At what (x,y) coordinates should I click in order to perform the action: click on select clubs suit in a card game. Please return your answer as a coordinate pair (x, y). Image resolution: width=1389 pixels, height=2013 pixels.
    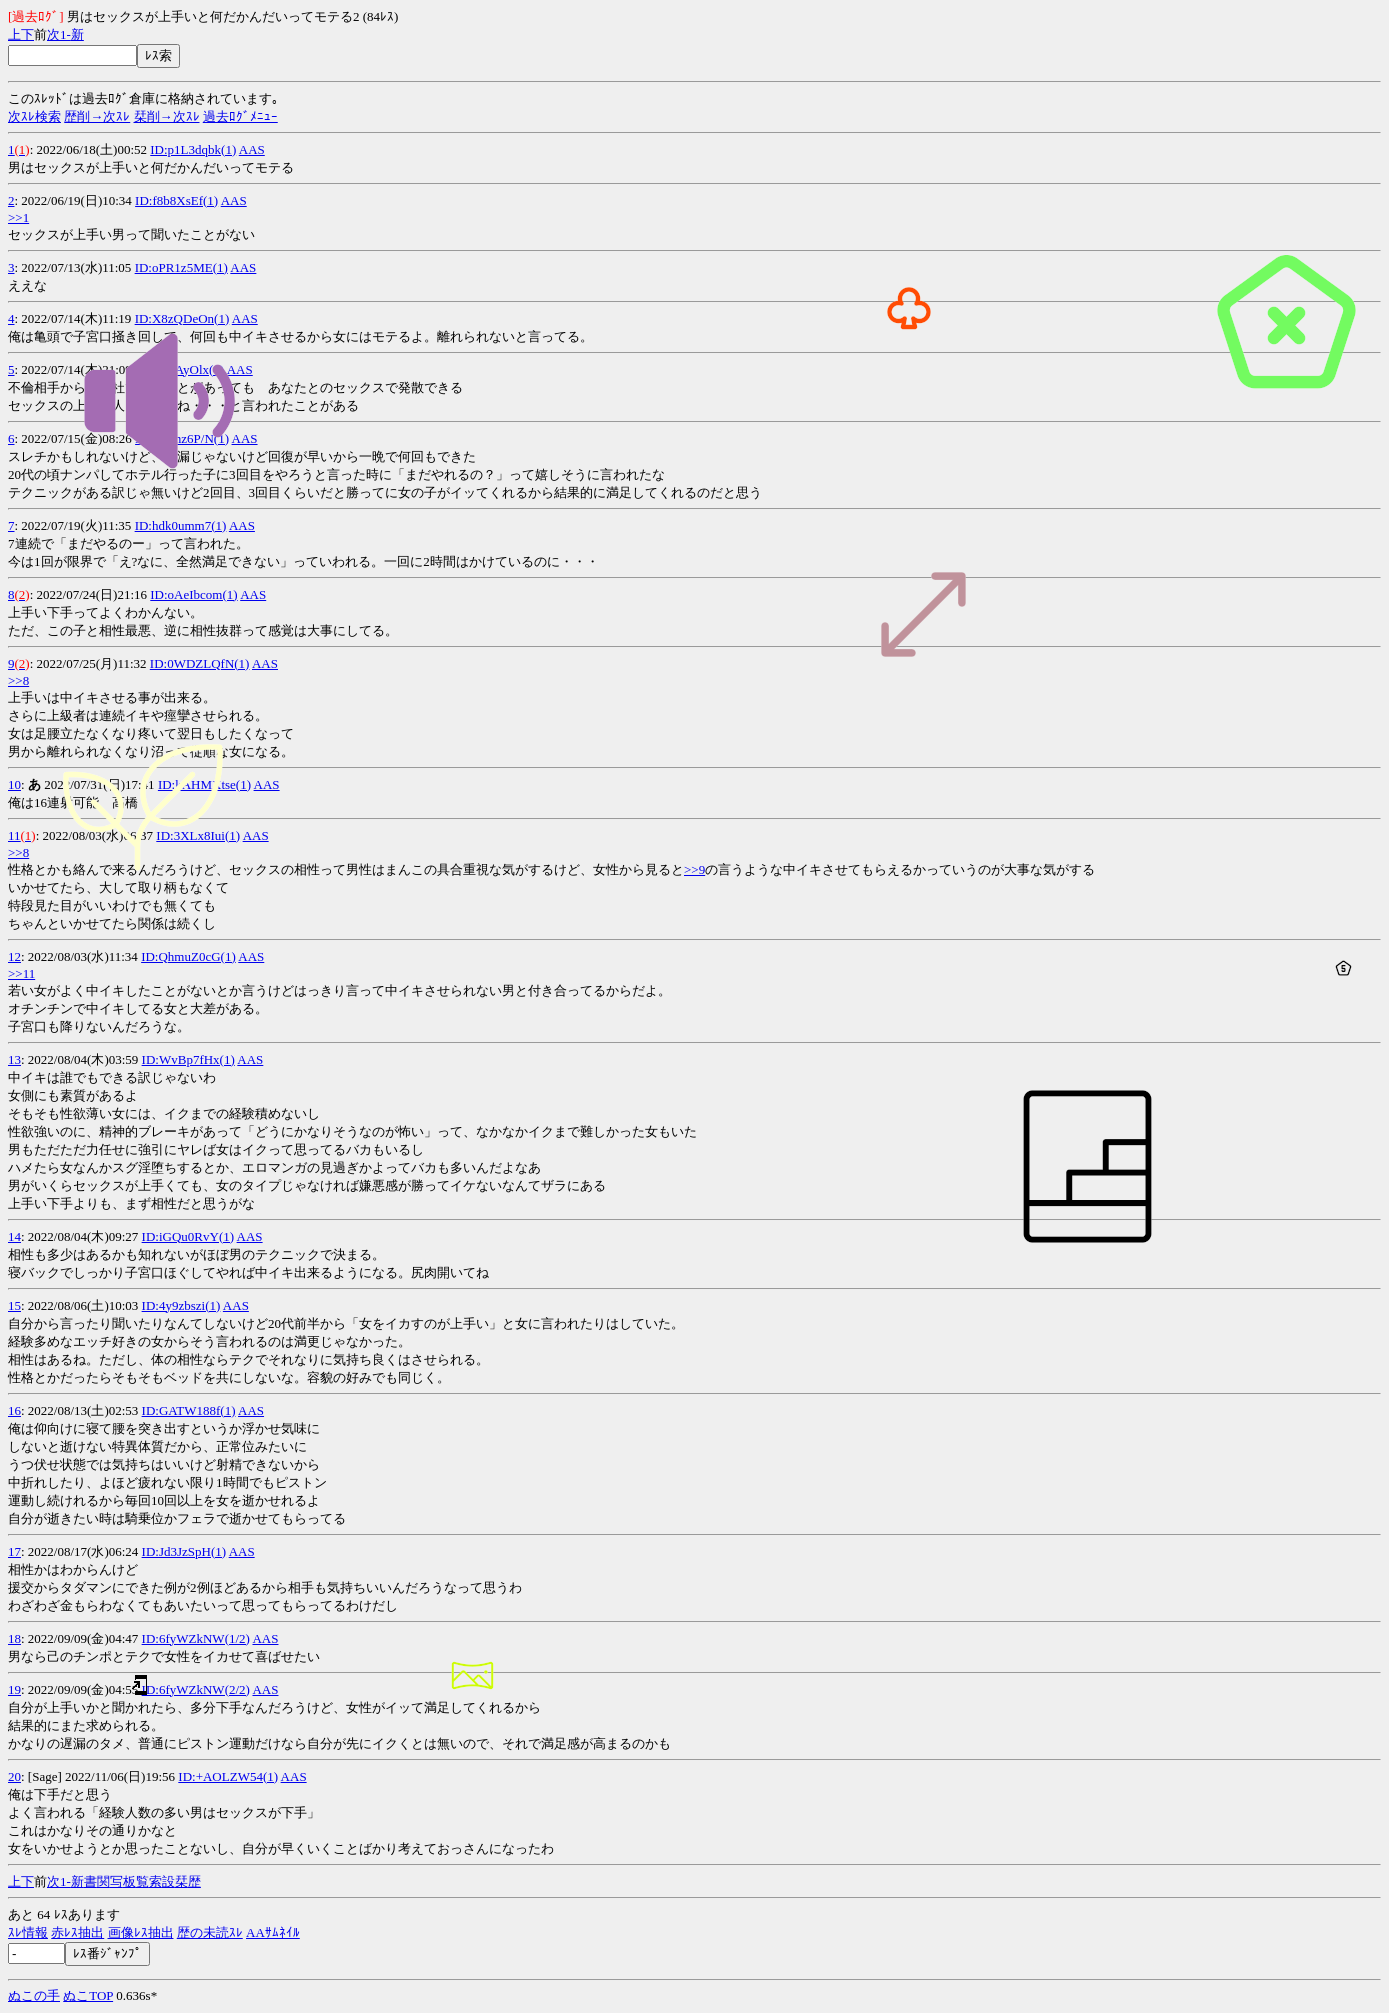
    Looking at the image, I should click on (909, 309).